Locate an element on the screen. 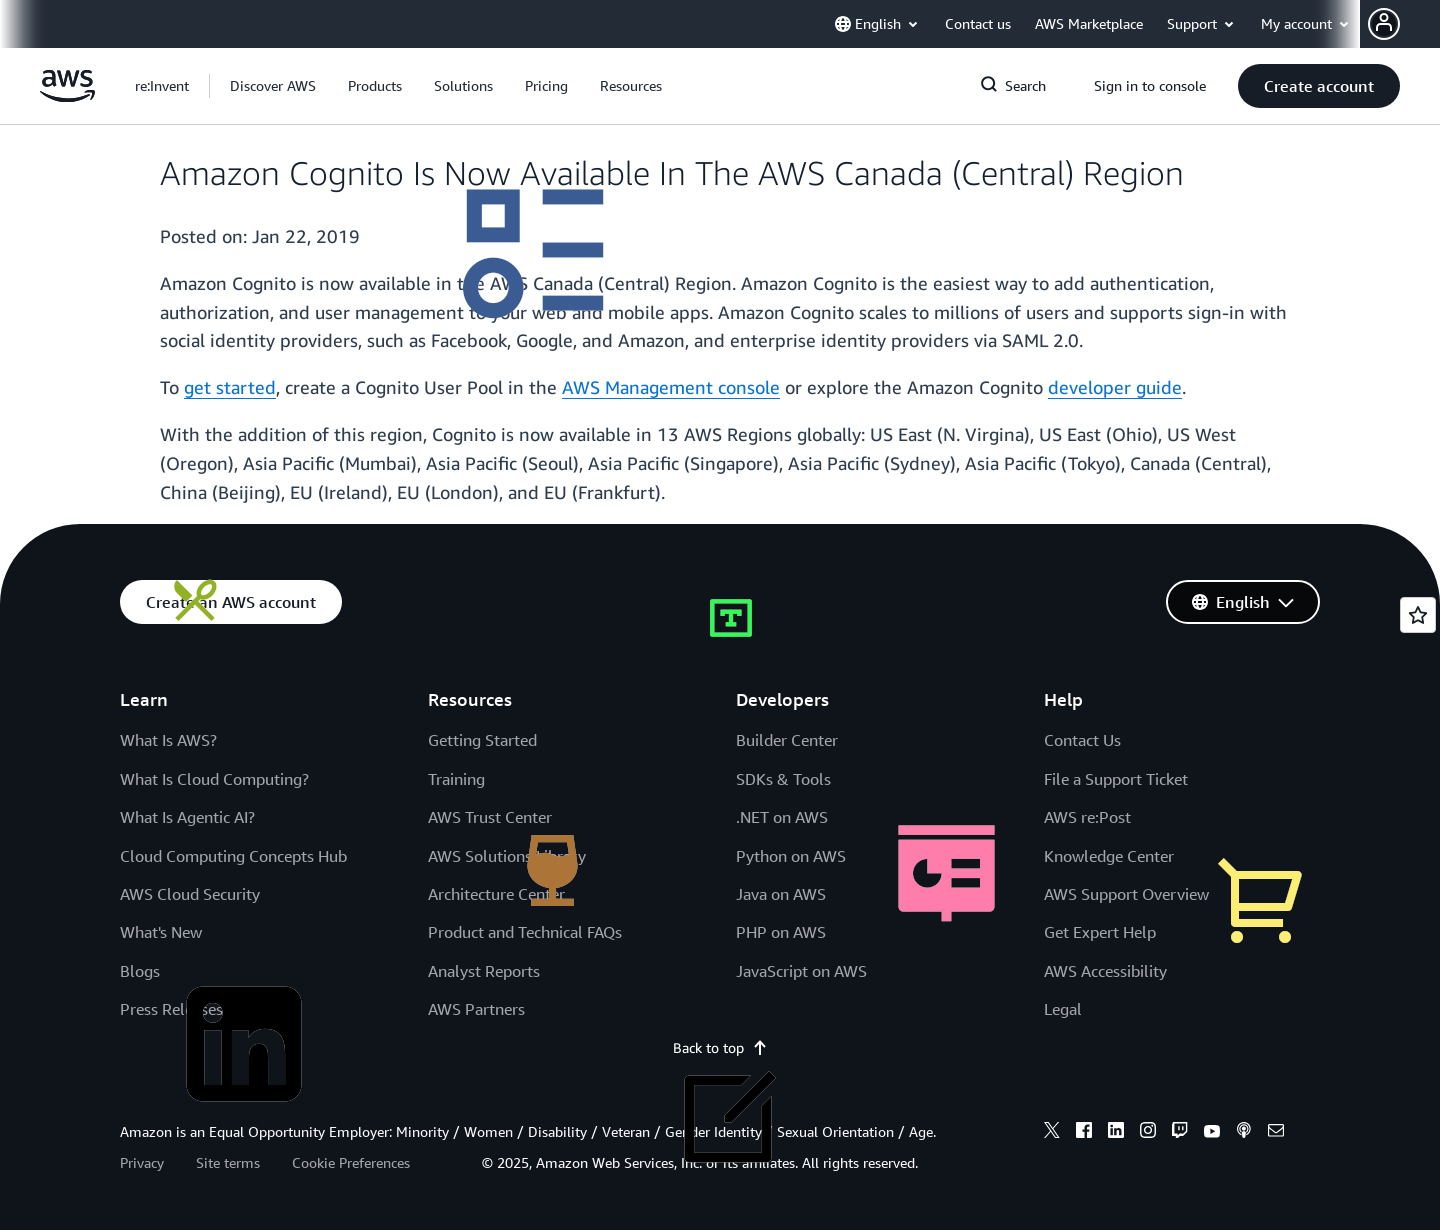 Image resolution: width=1440 pixels, height=1230 pixels. browse nearby restaurants is located at coordinates (195, 599).